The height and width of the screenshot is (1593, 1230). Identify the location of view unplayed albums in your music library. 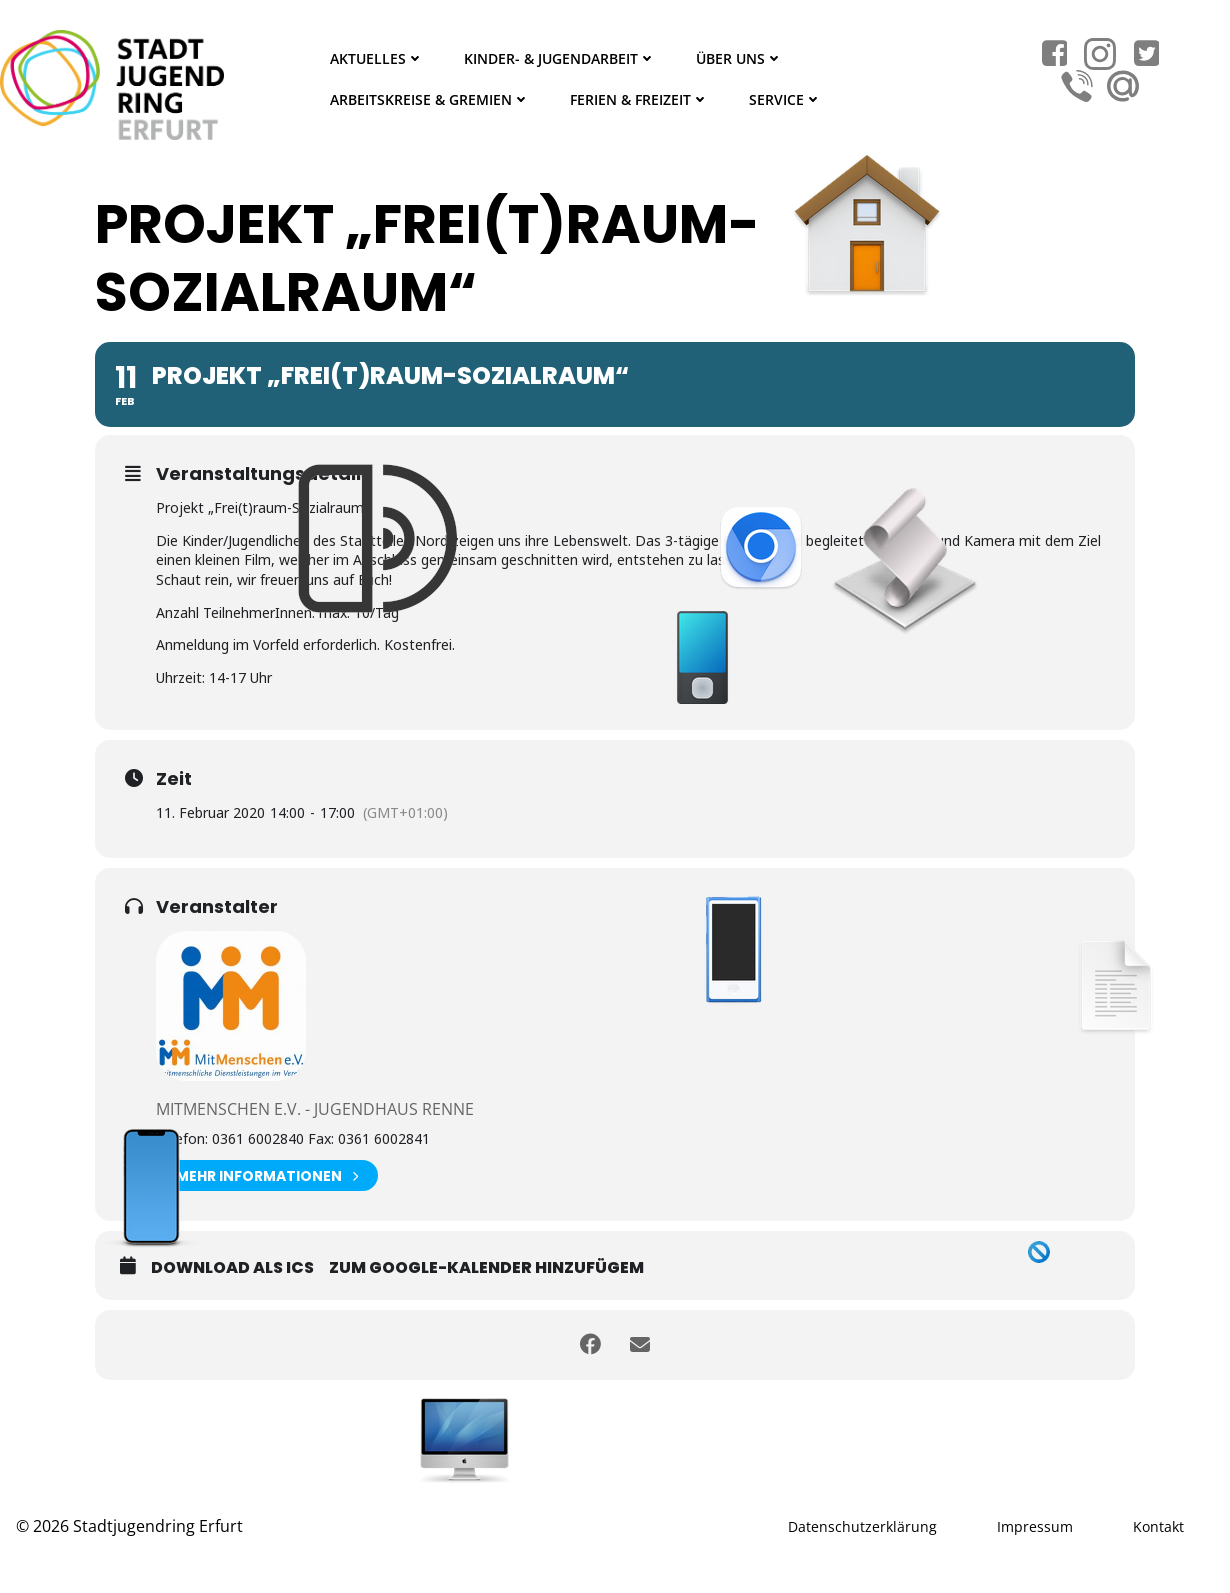
(372, 538).